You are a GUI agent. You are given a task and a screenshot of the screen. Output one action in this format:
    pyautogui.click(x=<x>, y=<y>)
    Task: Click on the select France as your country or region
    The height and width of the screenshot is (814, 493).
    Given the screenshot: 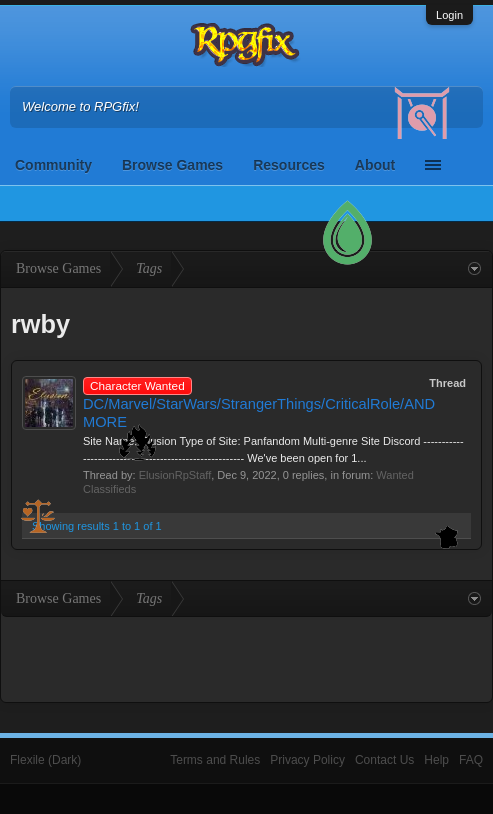 What is the action you would take?
    pyautogui.click(x=446, y=537)
    